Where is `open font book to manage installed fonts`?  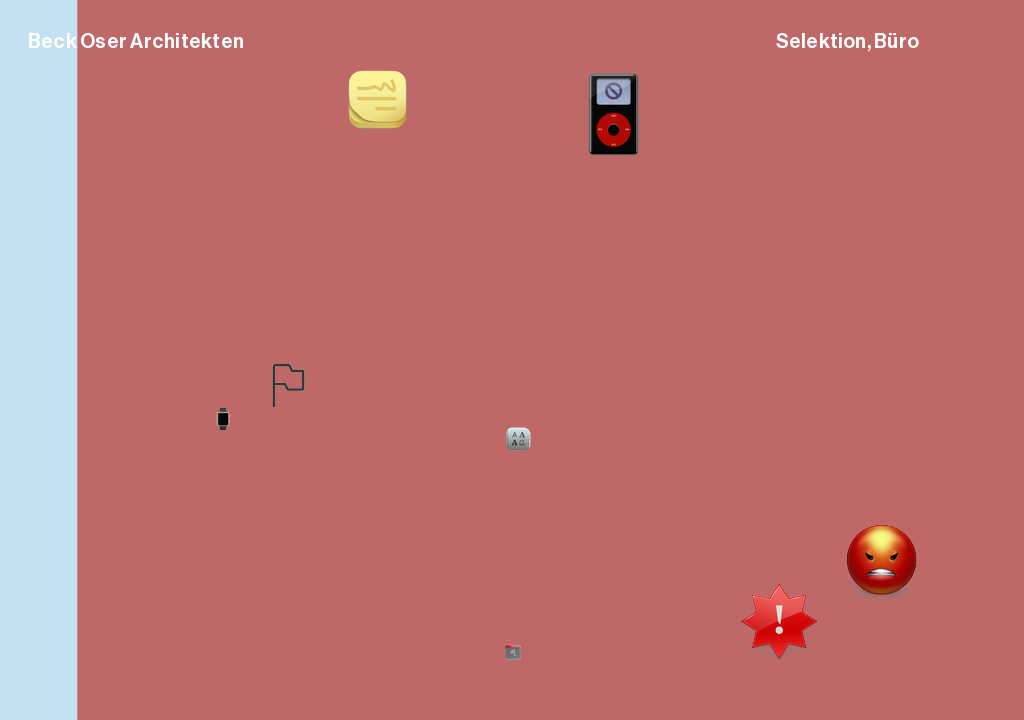 open font book to manage installed fonts is located at coordinates (518, 439).